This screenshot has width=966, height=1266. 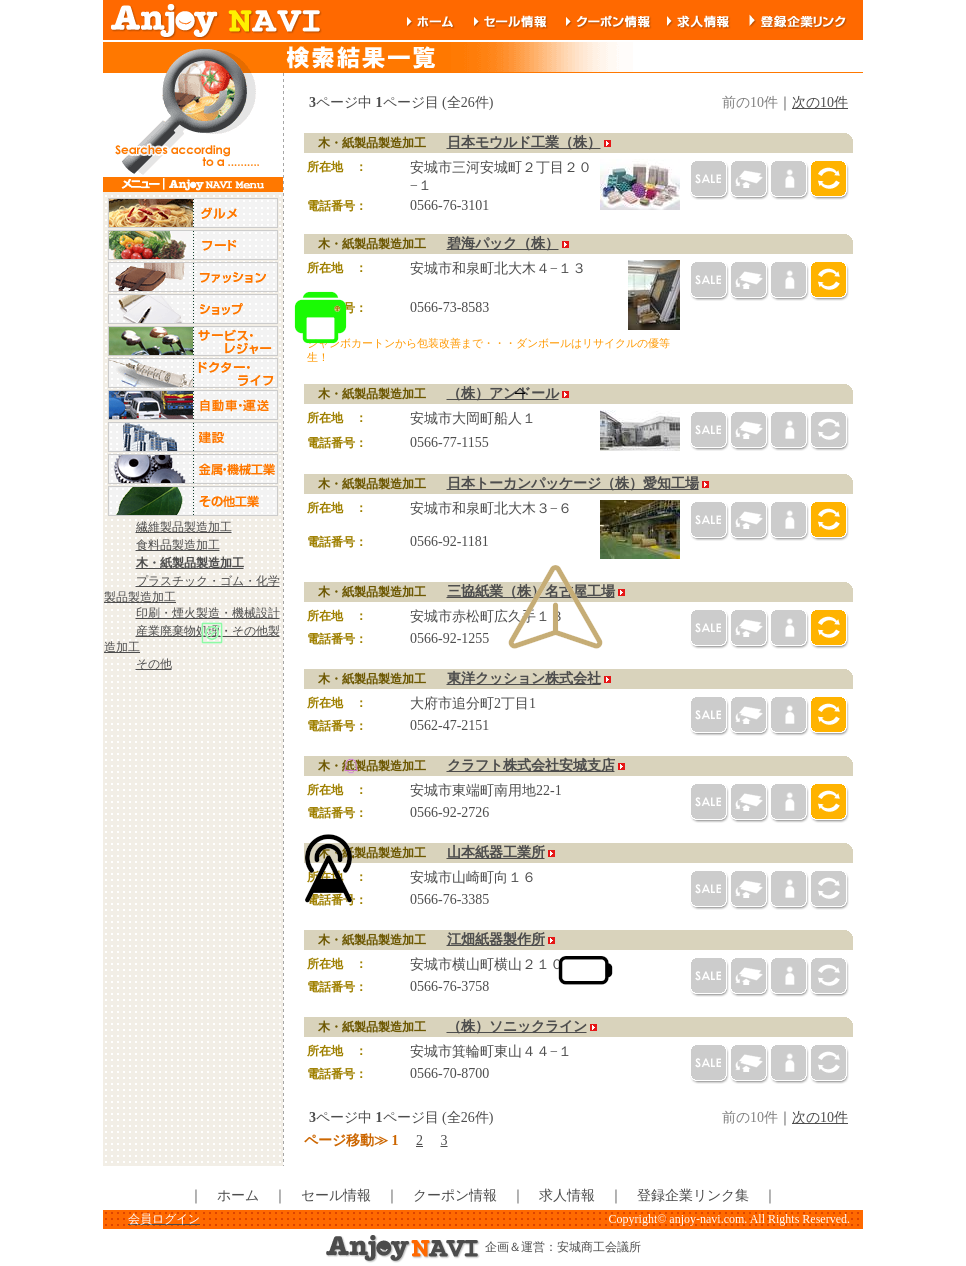 What do you see at coordinates (212, 633) in the screenshot?
I see `access laundry or washing machine controls` at bounding box center [212, 633].